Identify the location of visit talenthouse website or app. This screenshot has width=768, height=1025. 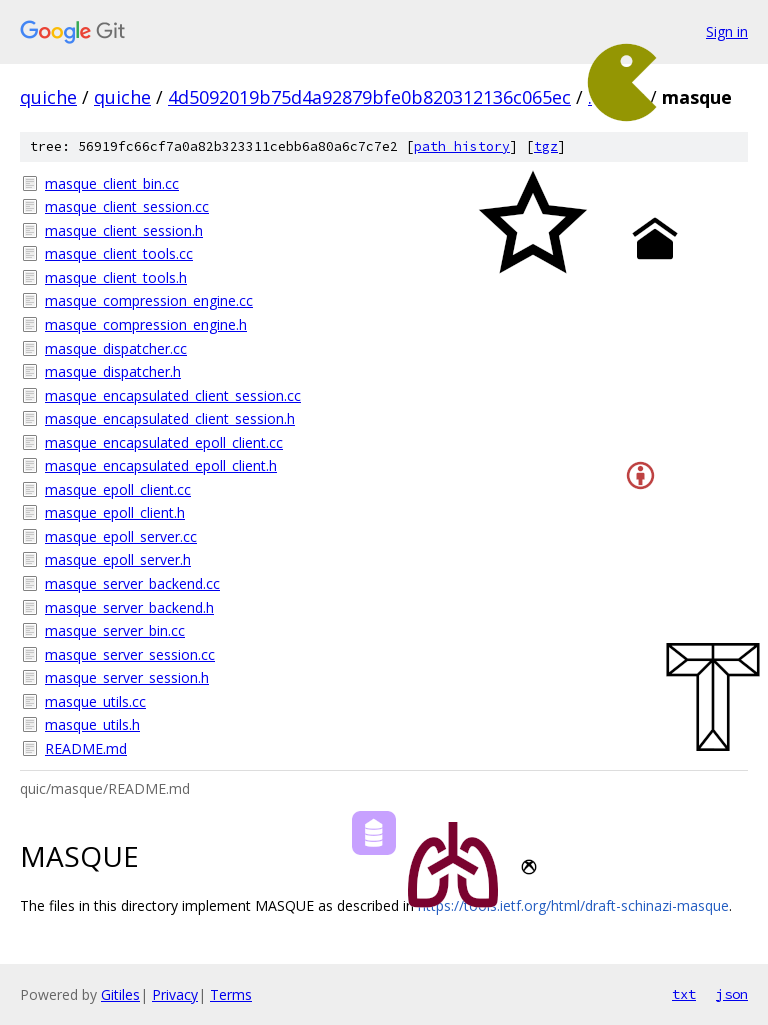
(713, 697).